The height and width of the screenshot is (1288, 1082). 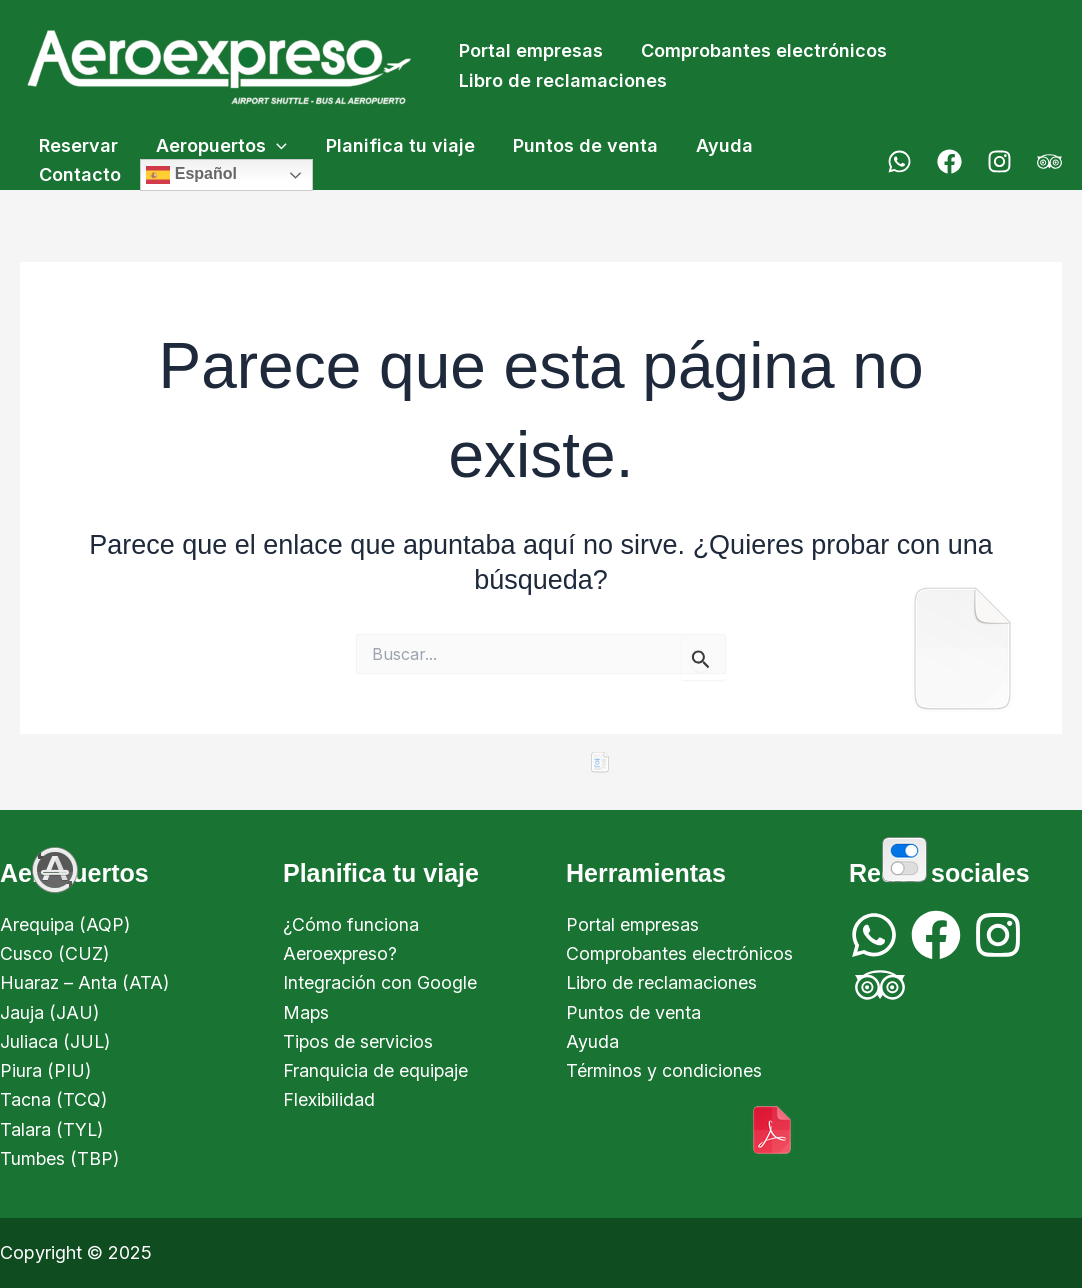 I want to click on a pdf document file, so click(x=772, y=1130).